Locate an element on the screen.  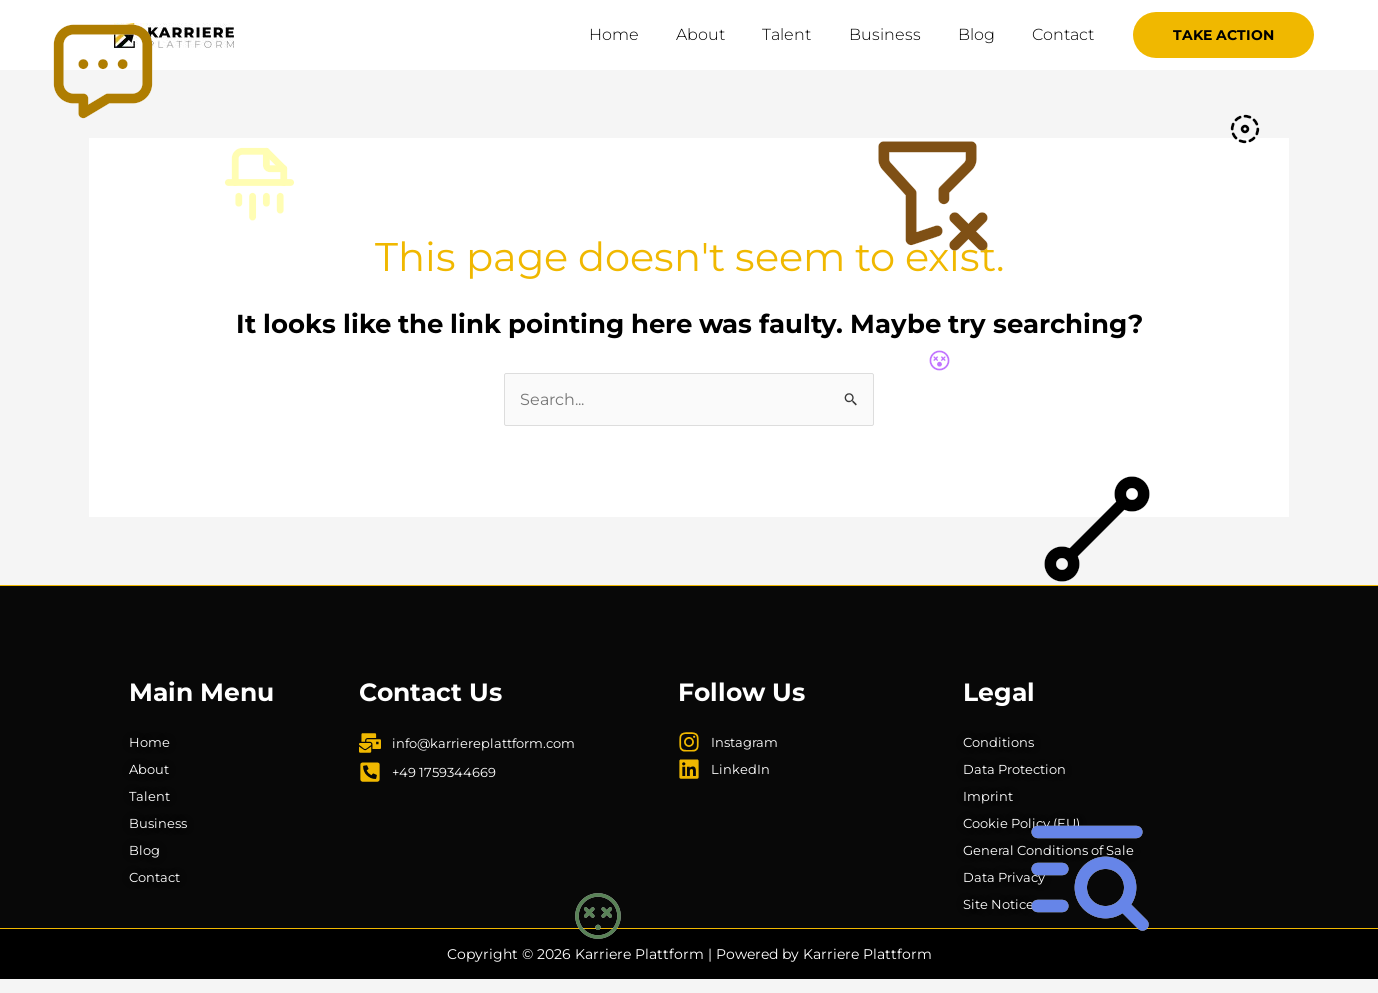
open messaging or chat is located at coordinates (103, 69).